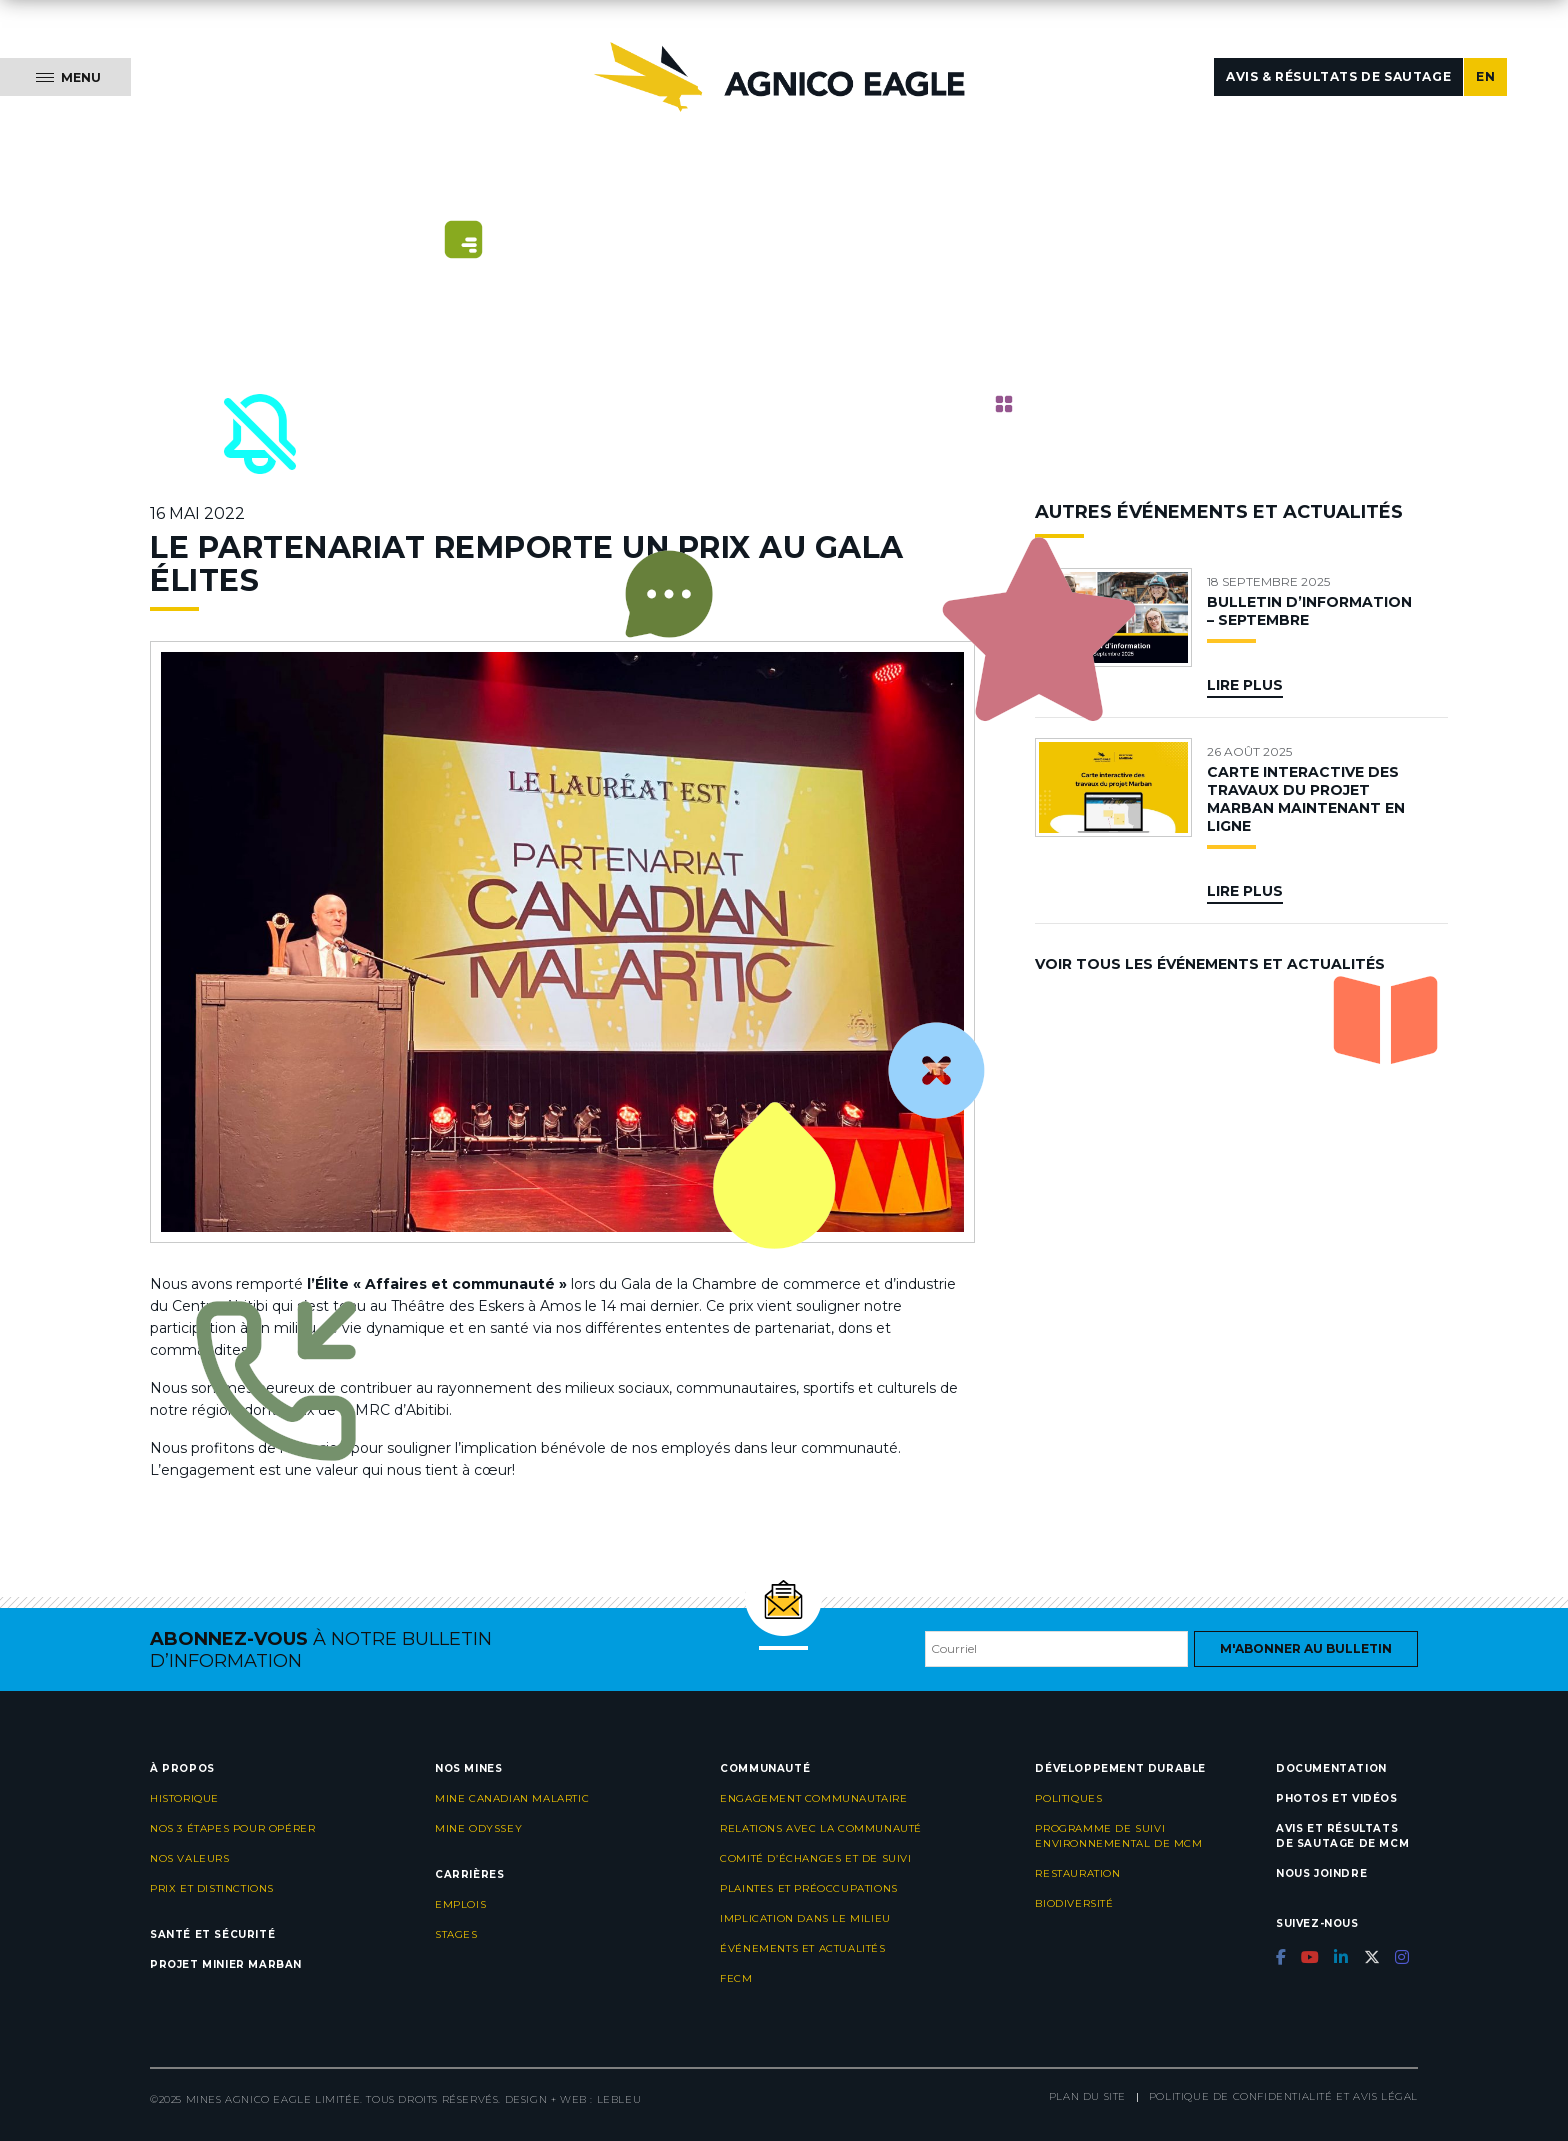 The image size is (1568, 2141). I want to click on incoming call notification, so click(276, 1381).